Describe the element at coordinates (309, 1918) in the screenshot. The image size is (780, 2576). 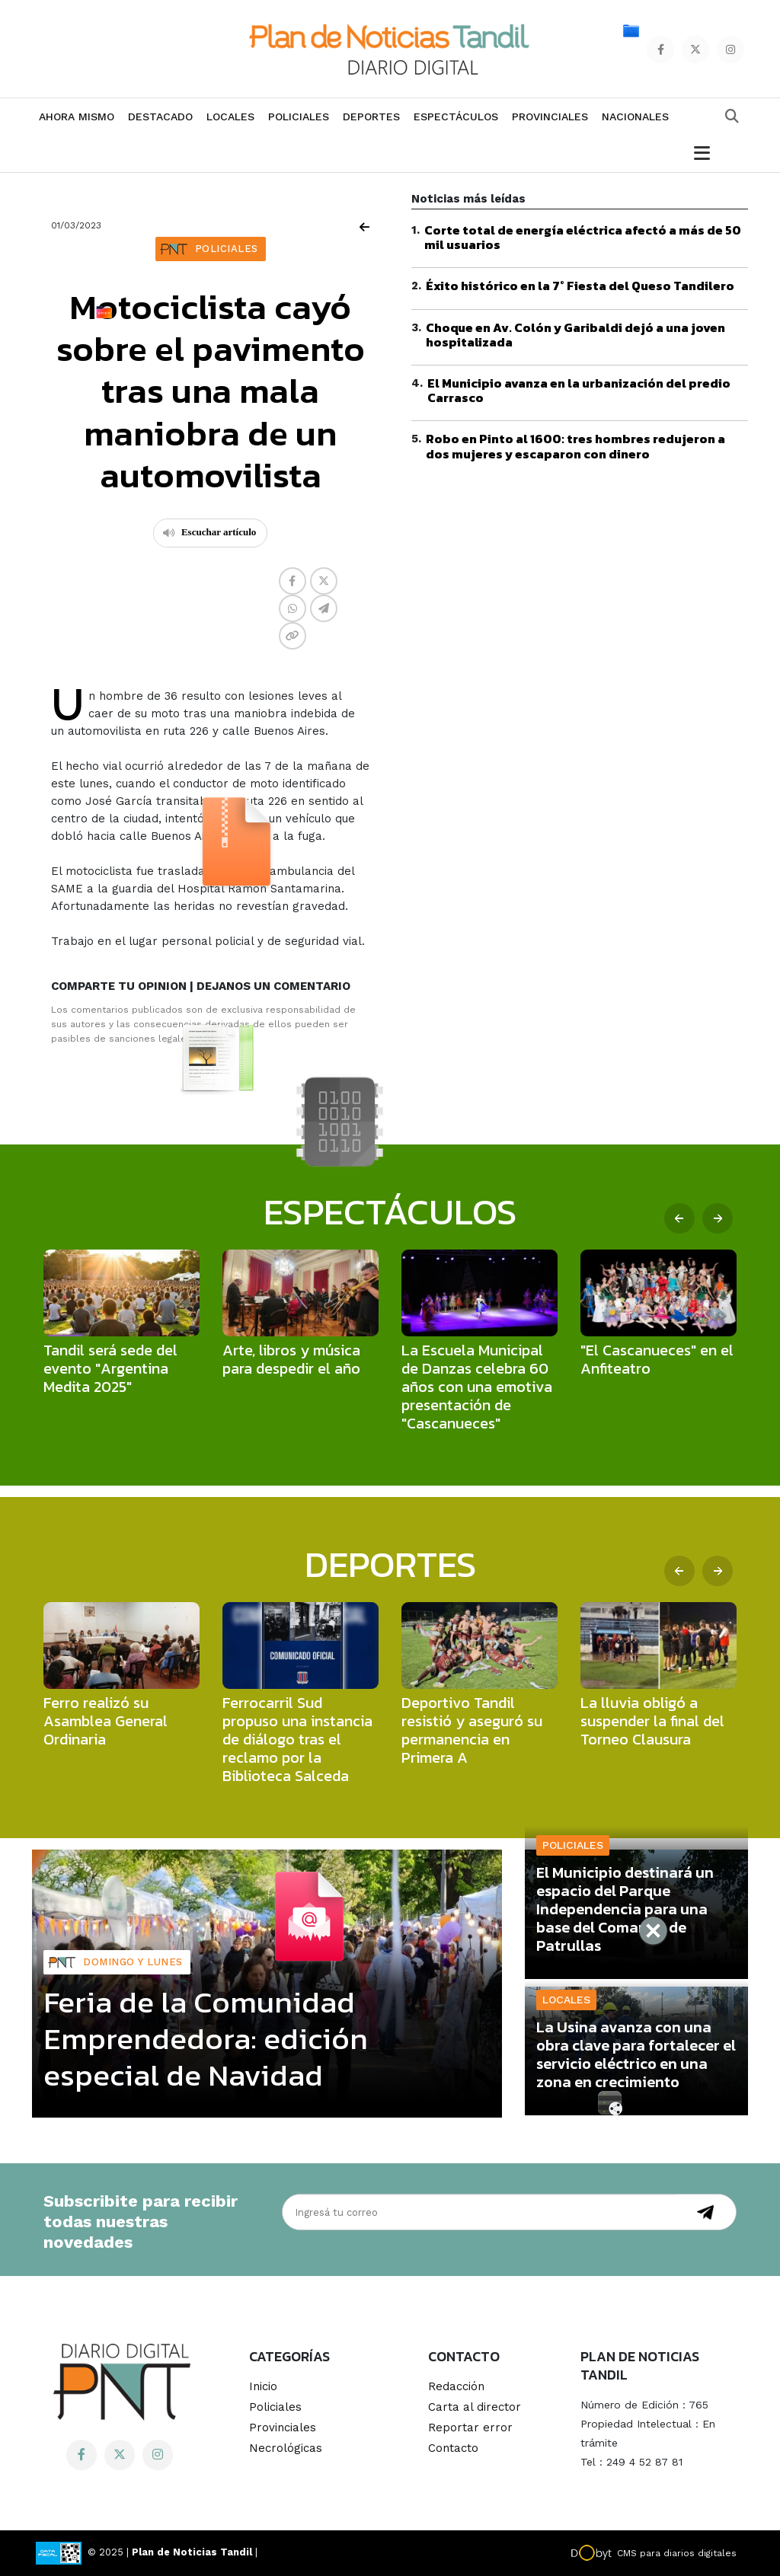
I see `a partially downloaded or incomplete email message file` at that location.